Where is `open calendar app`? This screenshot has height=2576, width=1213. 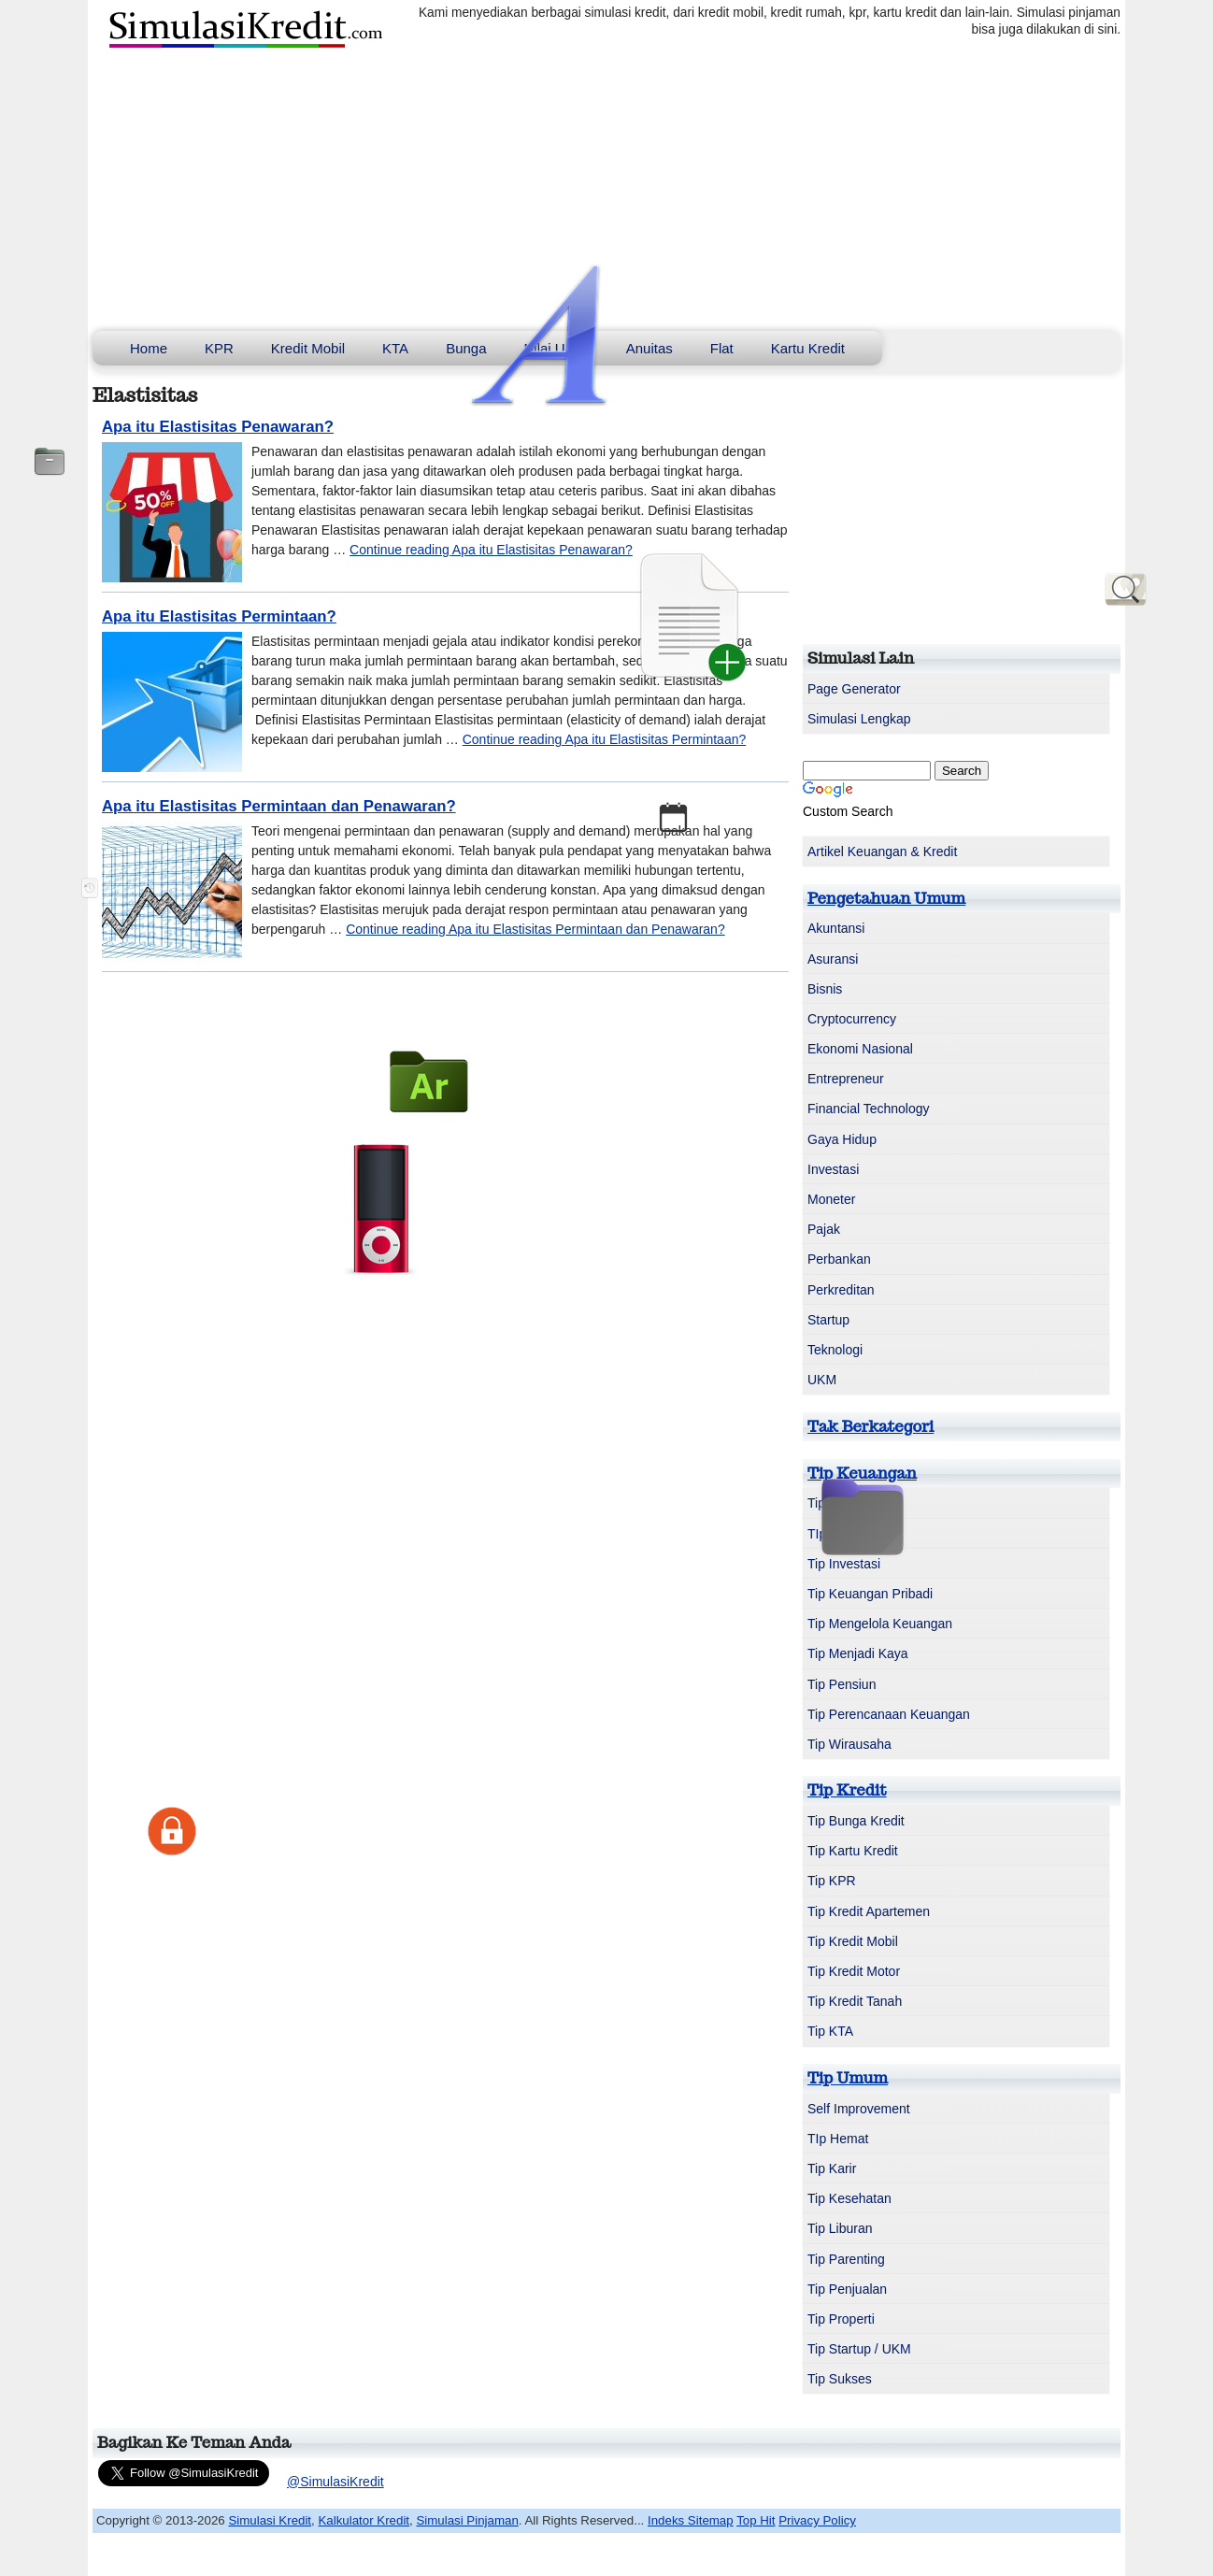 open calendar app is located at coordinates (673, 818).